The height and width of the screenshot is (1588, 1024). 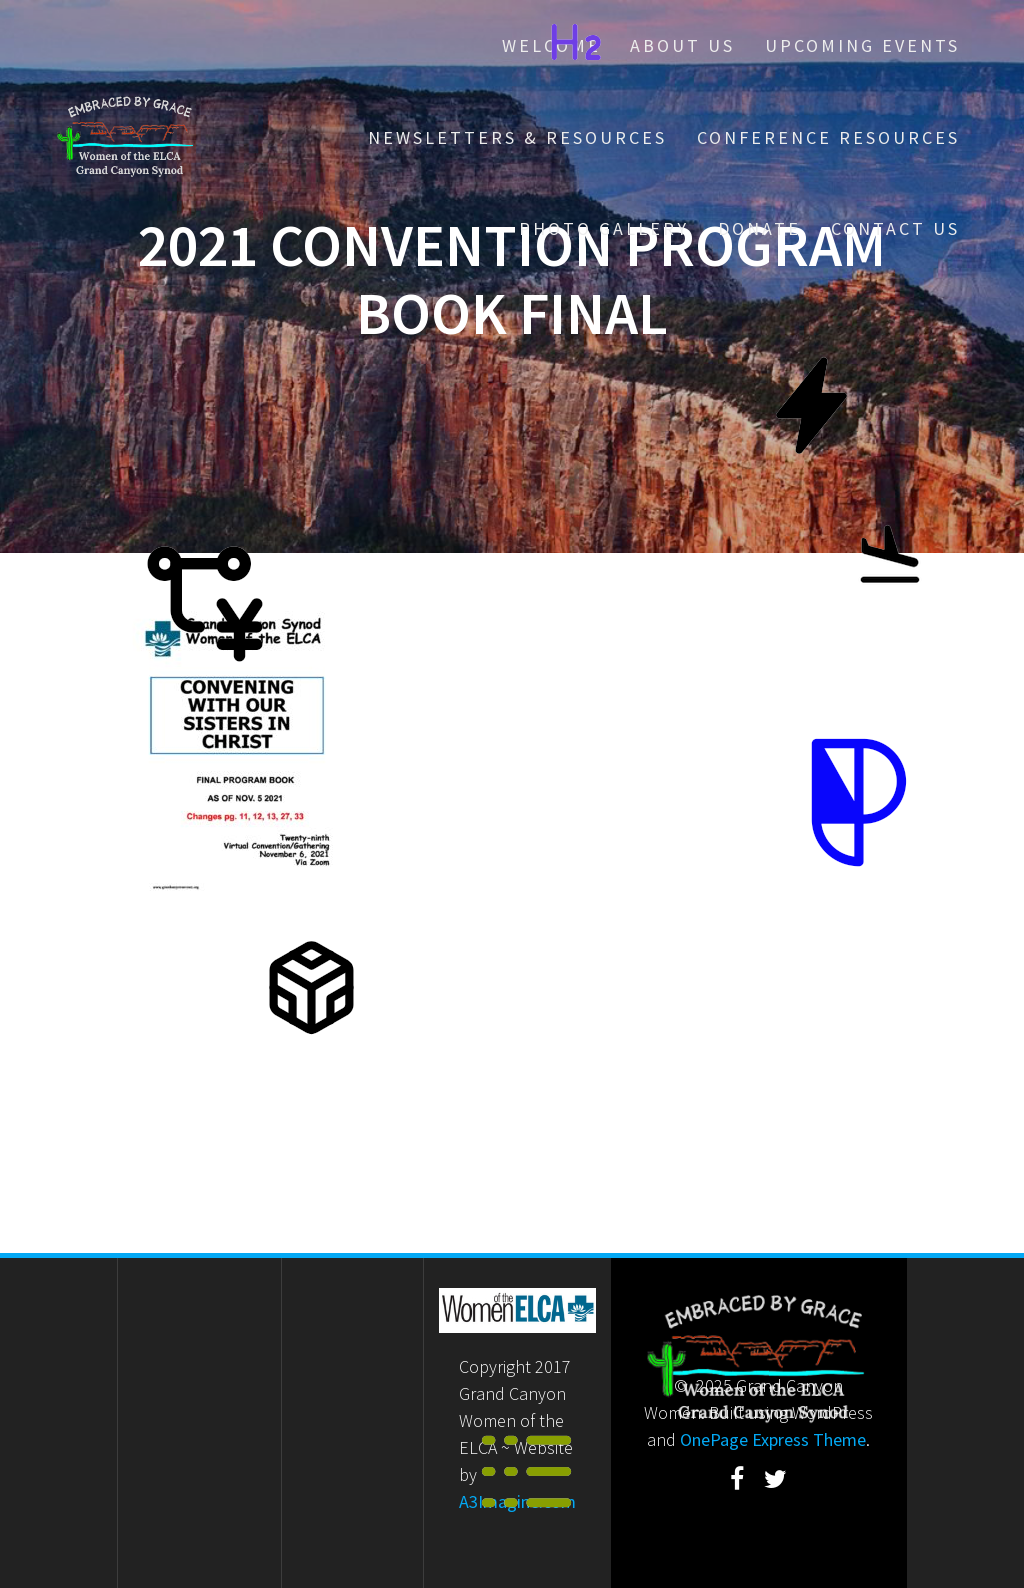 I want to click on phosphor icons logo, so click(x=849, y=795).